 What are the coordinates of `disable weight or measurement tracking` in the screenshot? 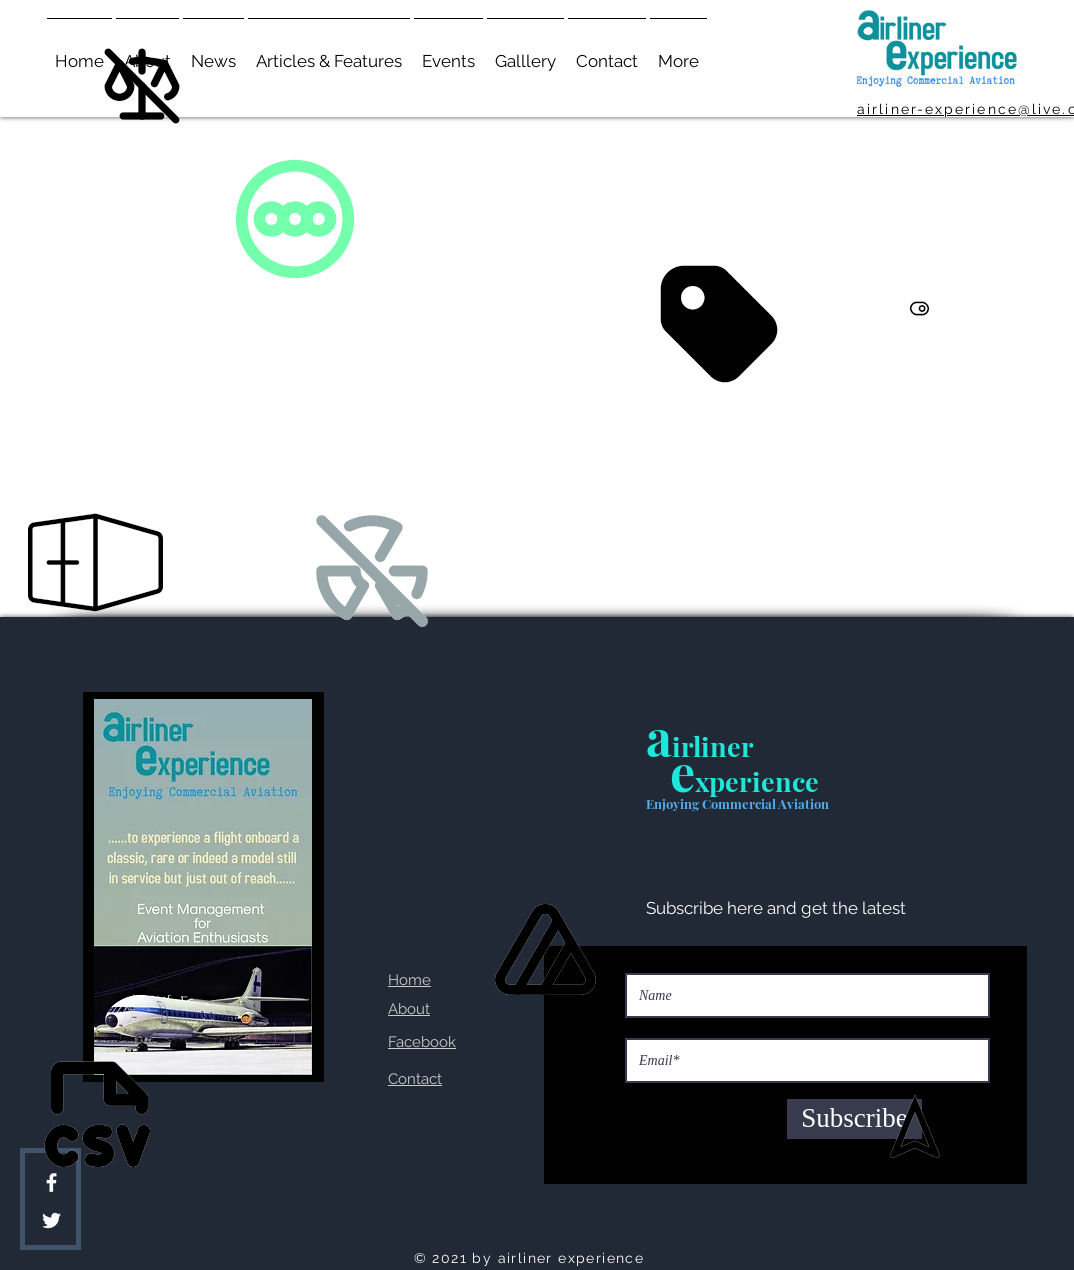 It's located at (142, 86).